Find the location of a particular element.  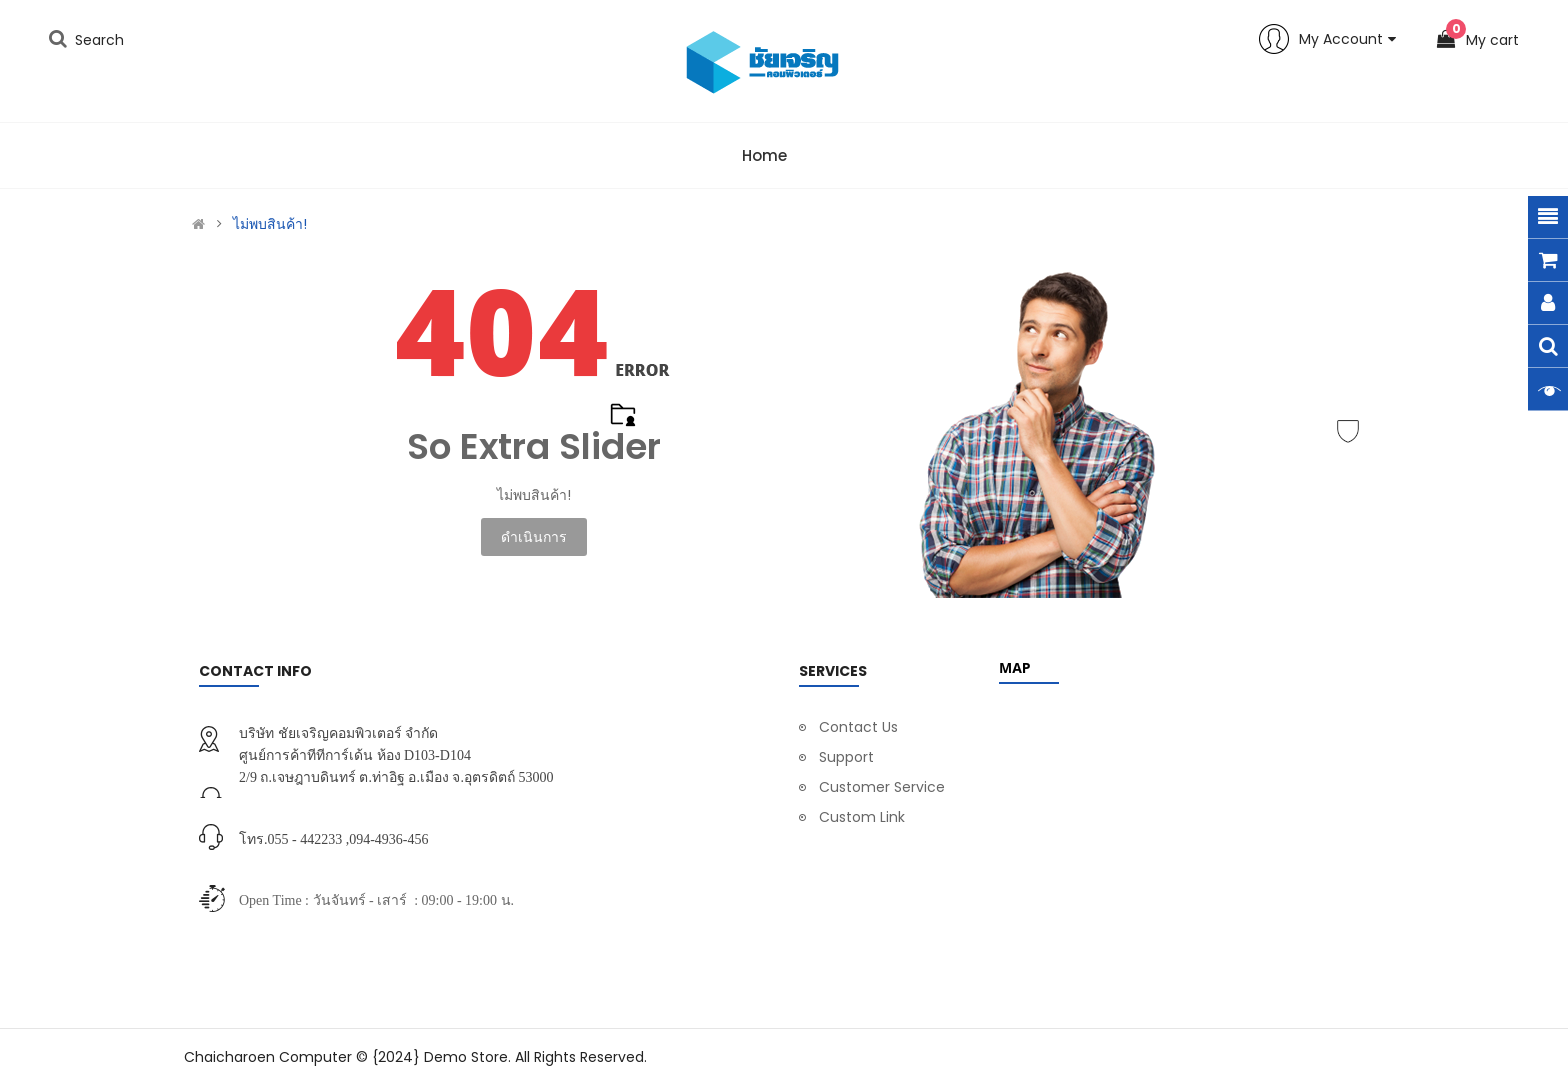

access security or privacy settings is located at coordinates (1348, 430).